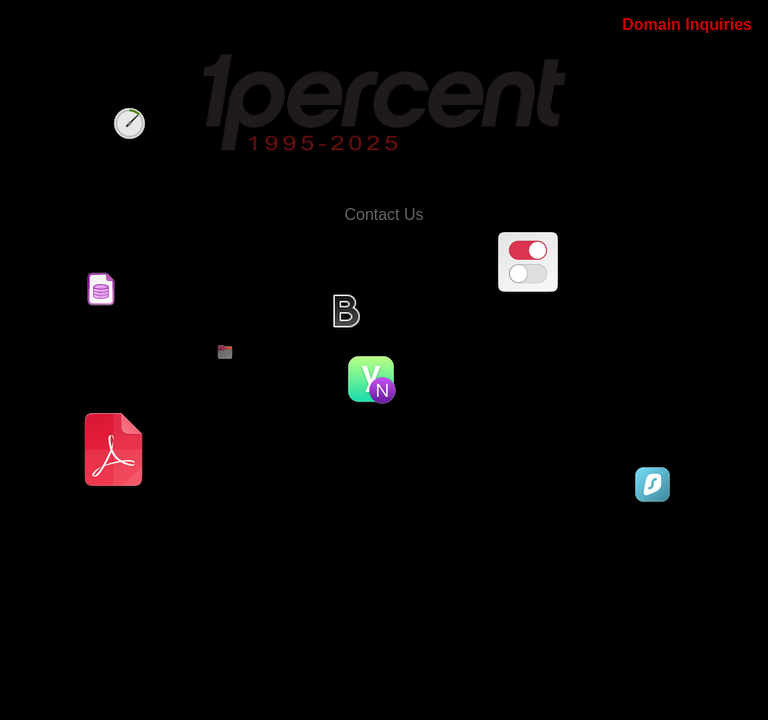 The image size is (768, 720). What do you see at coordinates (652, 484) in the screenshot?
I see `open surfshark vpn app` at bounding box center [652, 484].